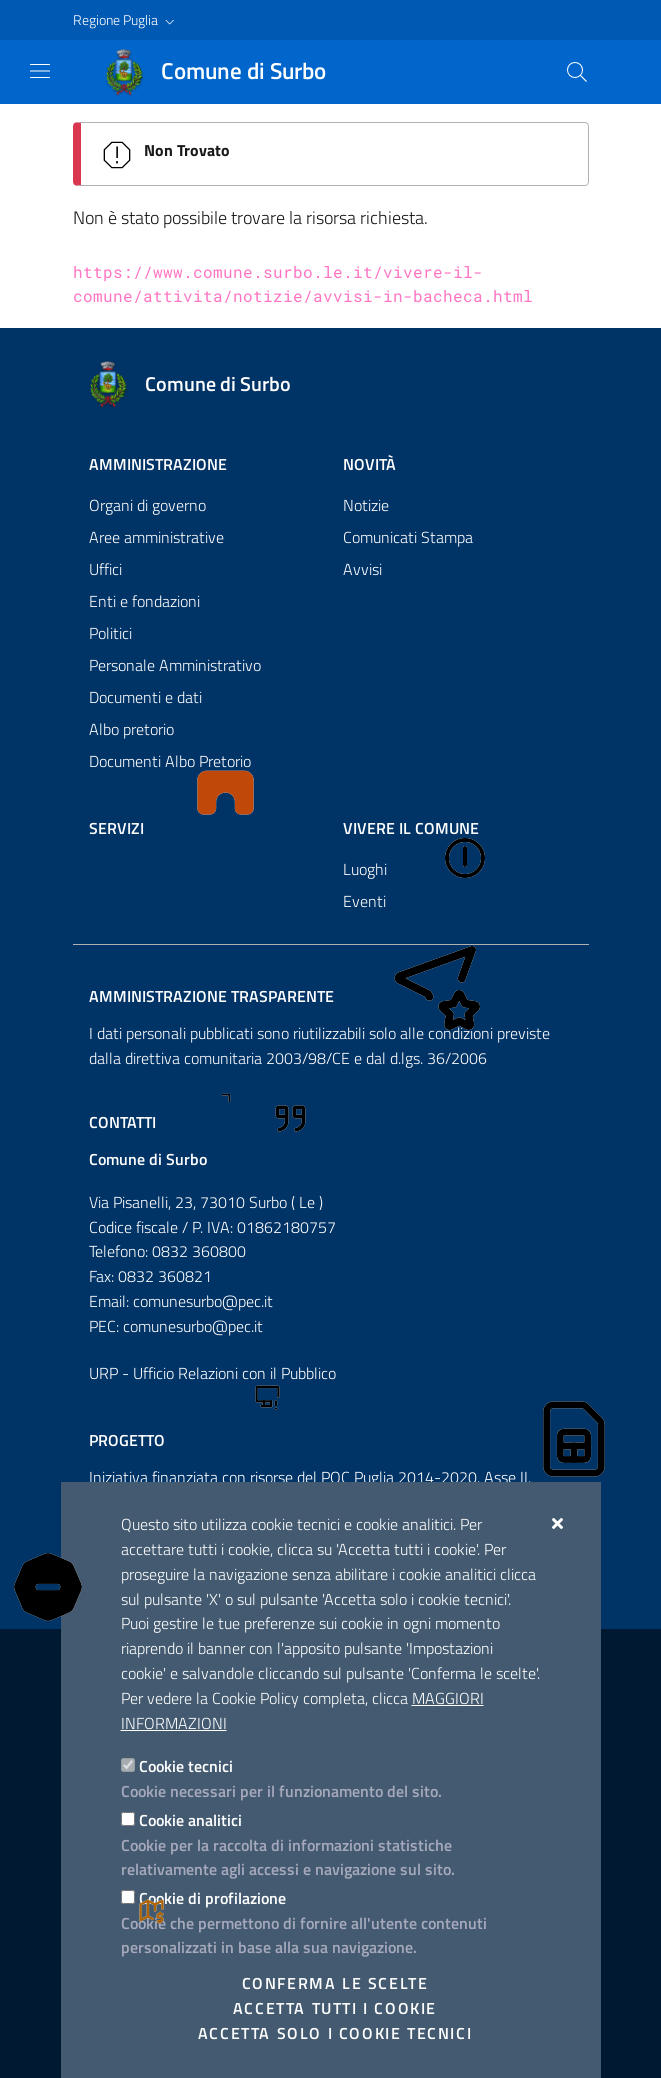  I want to click on indicates 6 o'clock time, so click(465, 858).